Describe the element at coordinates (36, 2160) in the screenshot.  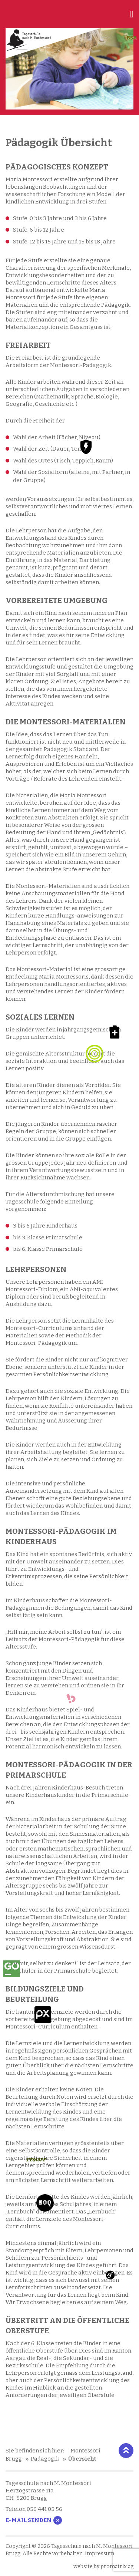
I see `link to L'Équipe sports news website` at that location.